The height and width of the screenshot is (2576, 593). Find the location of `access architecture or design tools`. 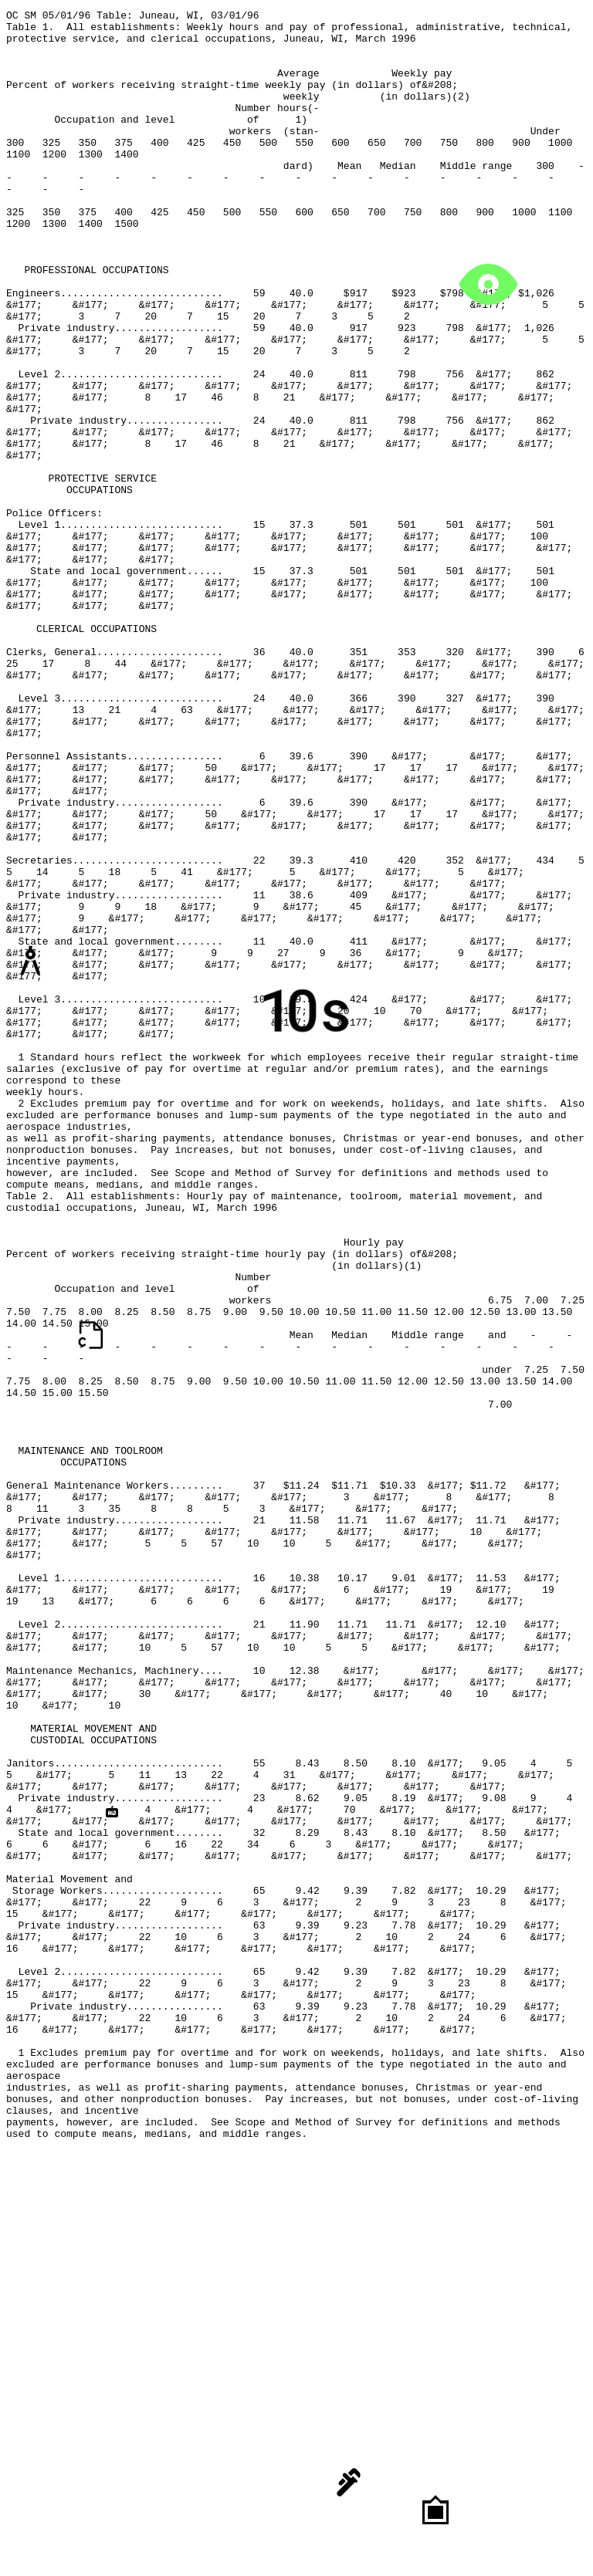

access architecture or design tools is located at coordinates (30, 961).